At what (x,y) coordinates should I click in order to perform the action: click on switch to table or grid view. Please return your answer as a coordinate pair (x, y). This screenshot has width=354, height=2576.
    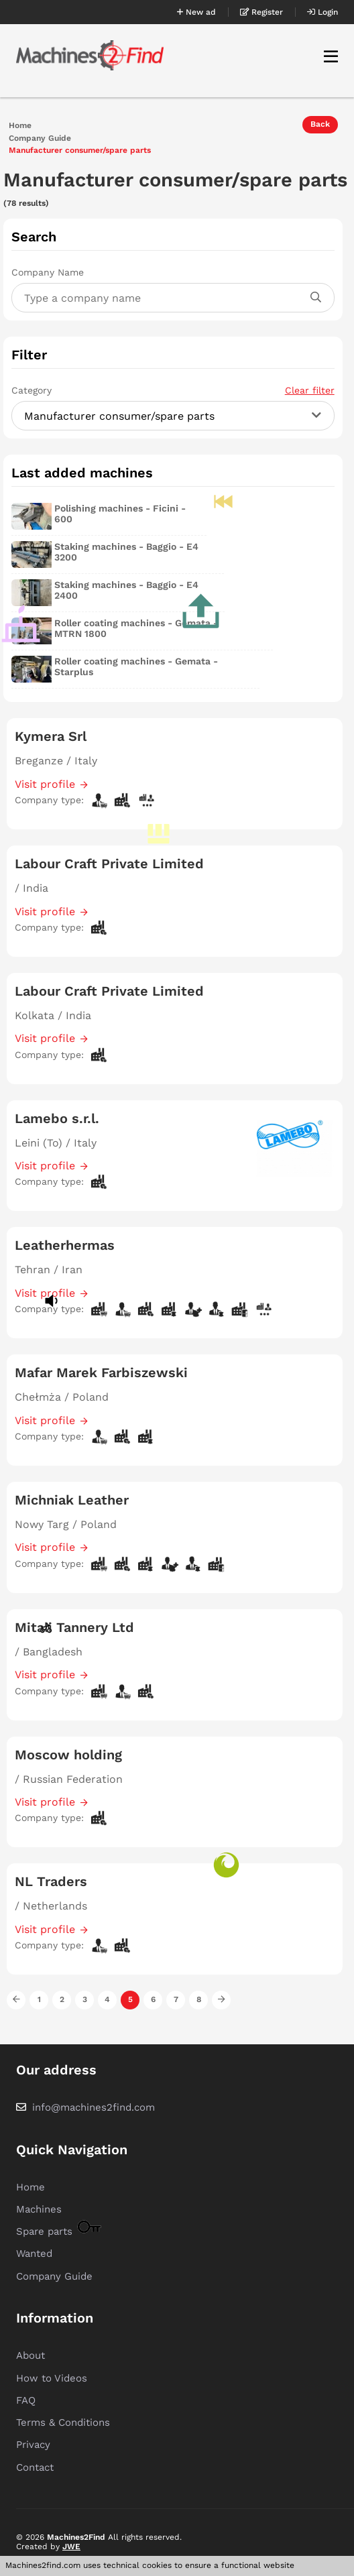
    Looking at the image, I should click on (158, 833).